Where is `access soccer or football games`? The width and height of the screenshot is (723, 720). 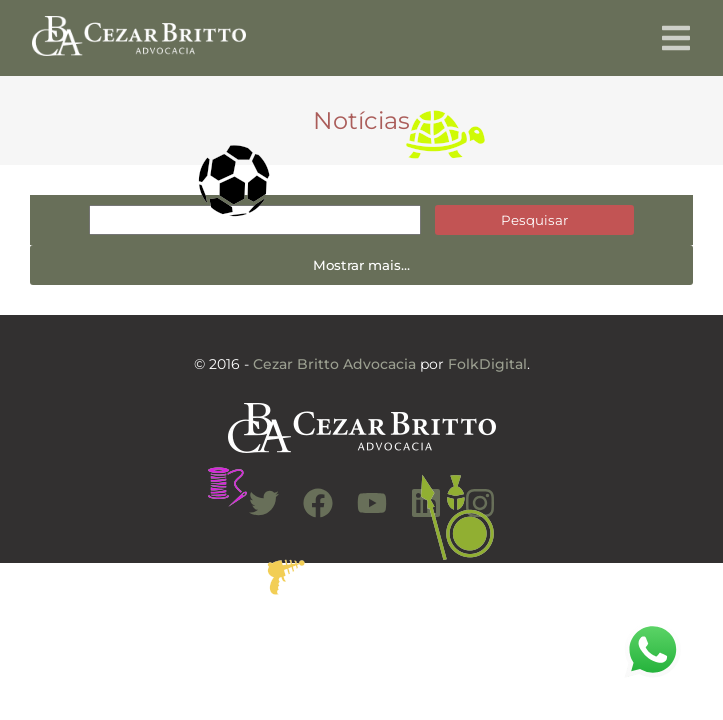 access soccer or football games is located at coordinates (234, 180).